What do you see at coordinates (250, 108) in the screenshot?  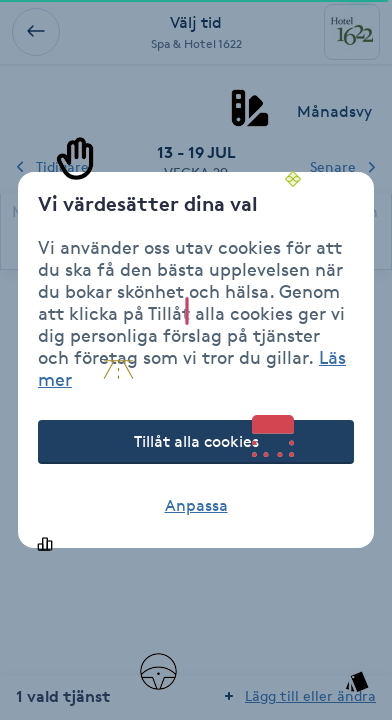 I see `open color palette or theme options` at bounding box center [250, 108].